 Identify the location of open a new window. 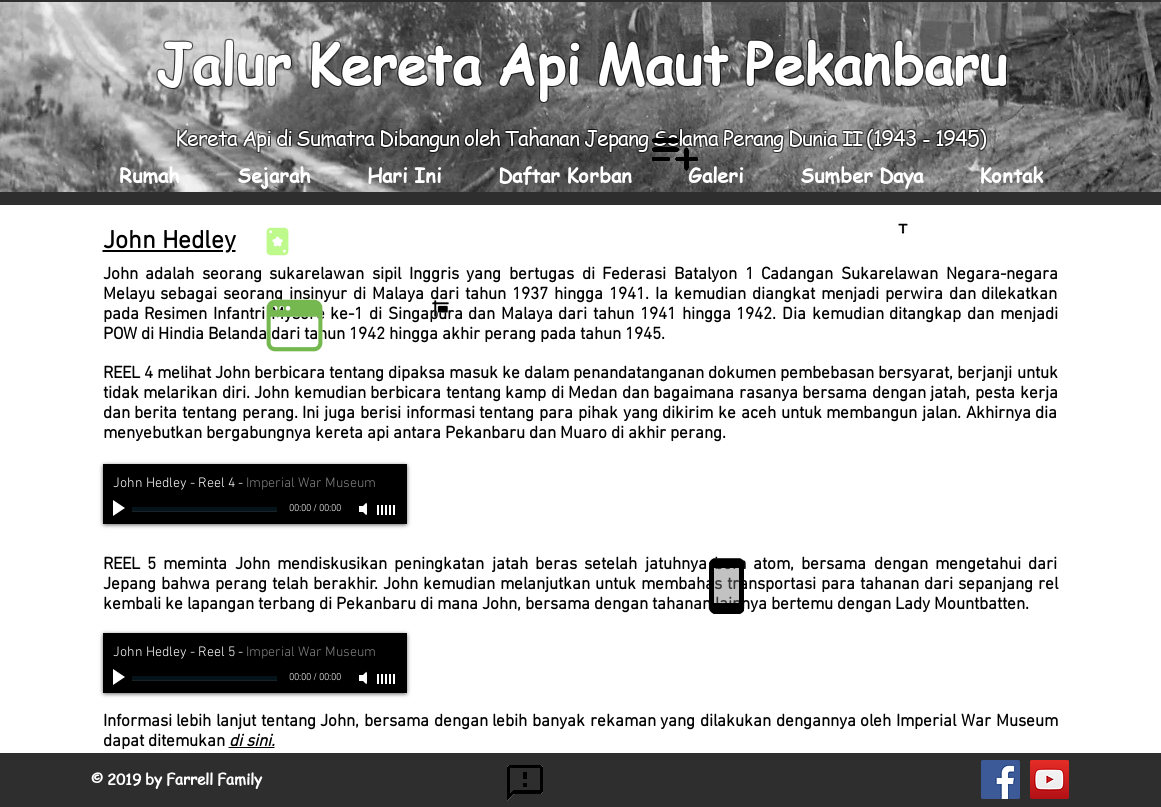
(294, 325).